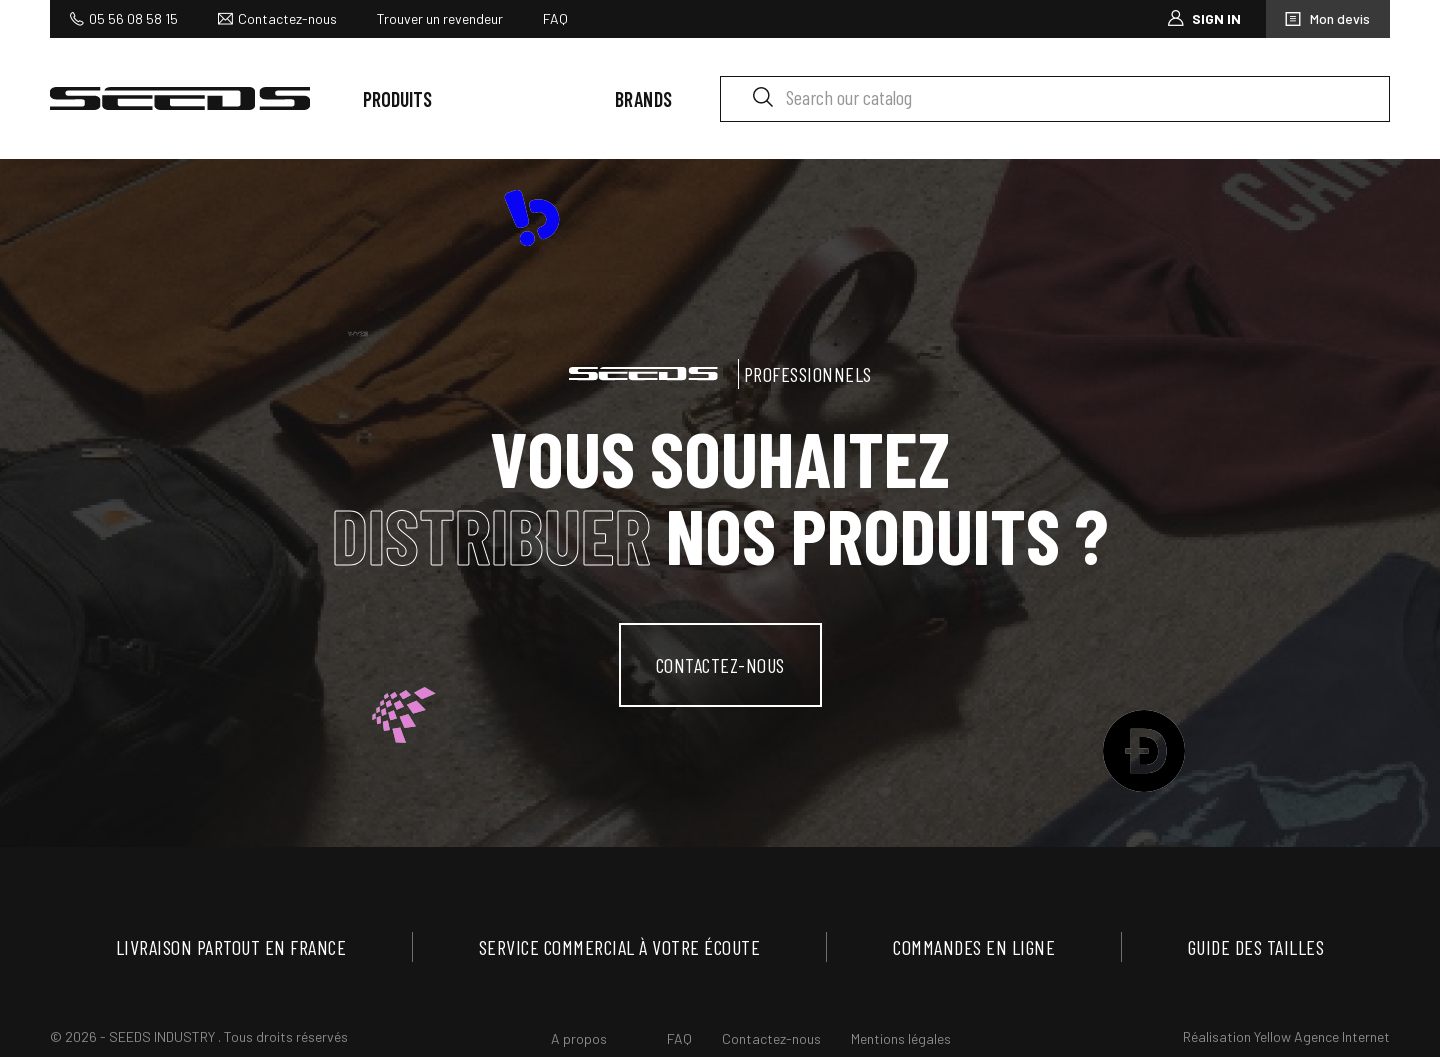  What do you see at coordinates (1144, 751) in the screenshot?
I see `view dogecoin wallet or balance` at bounding box center [1144, 751].